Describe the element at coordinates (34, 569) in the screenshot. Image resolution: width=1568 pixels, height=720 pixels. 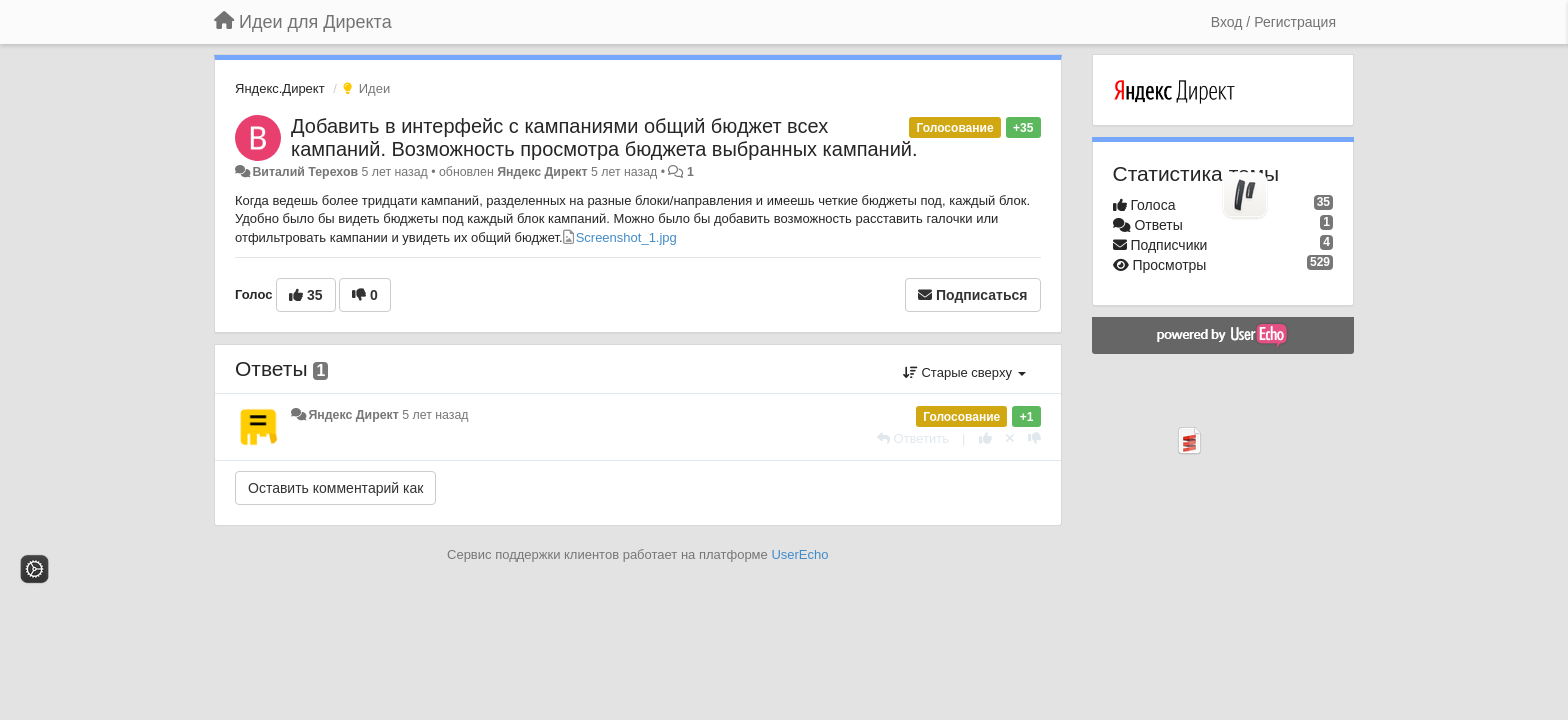
I see `default placeholder icon for applications without a custom icon` at that location.